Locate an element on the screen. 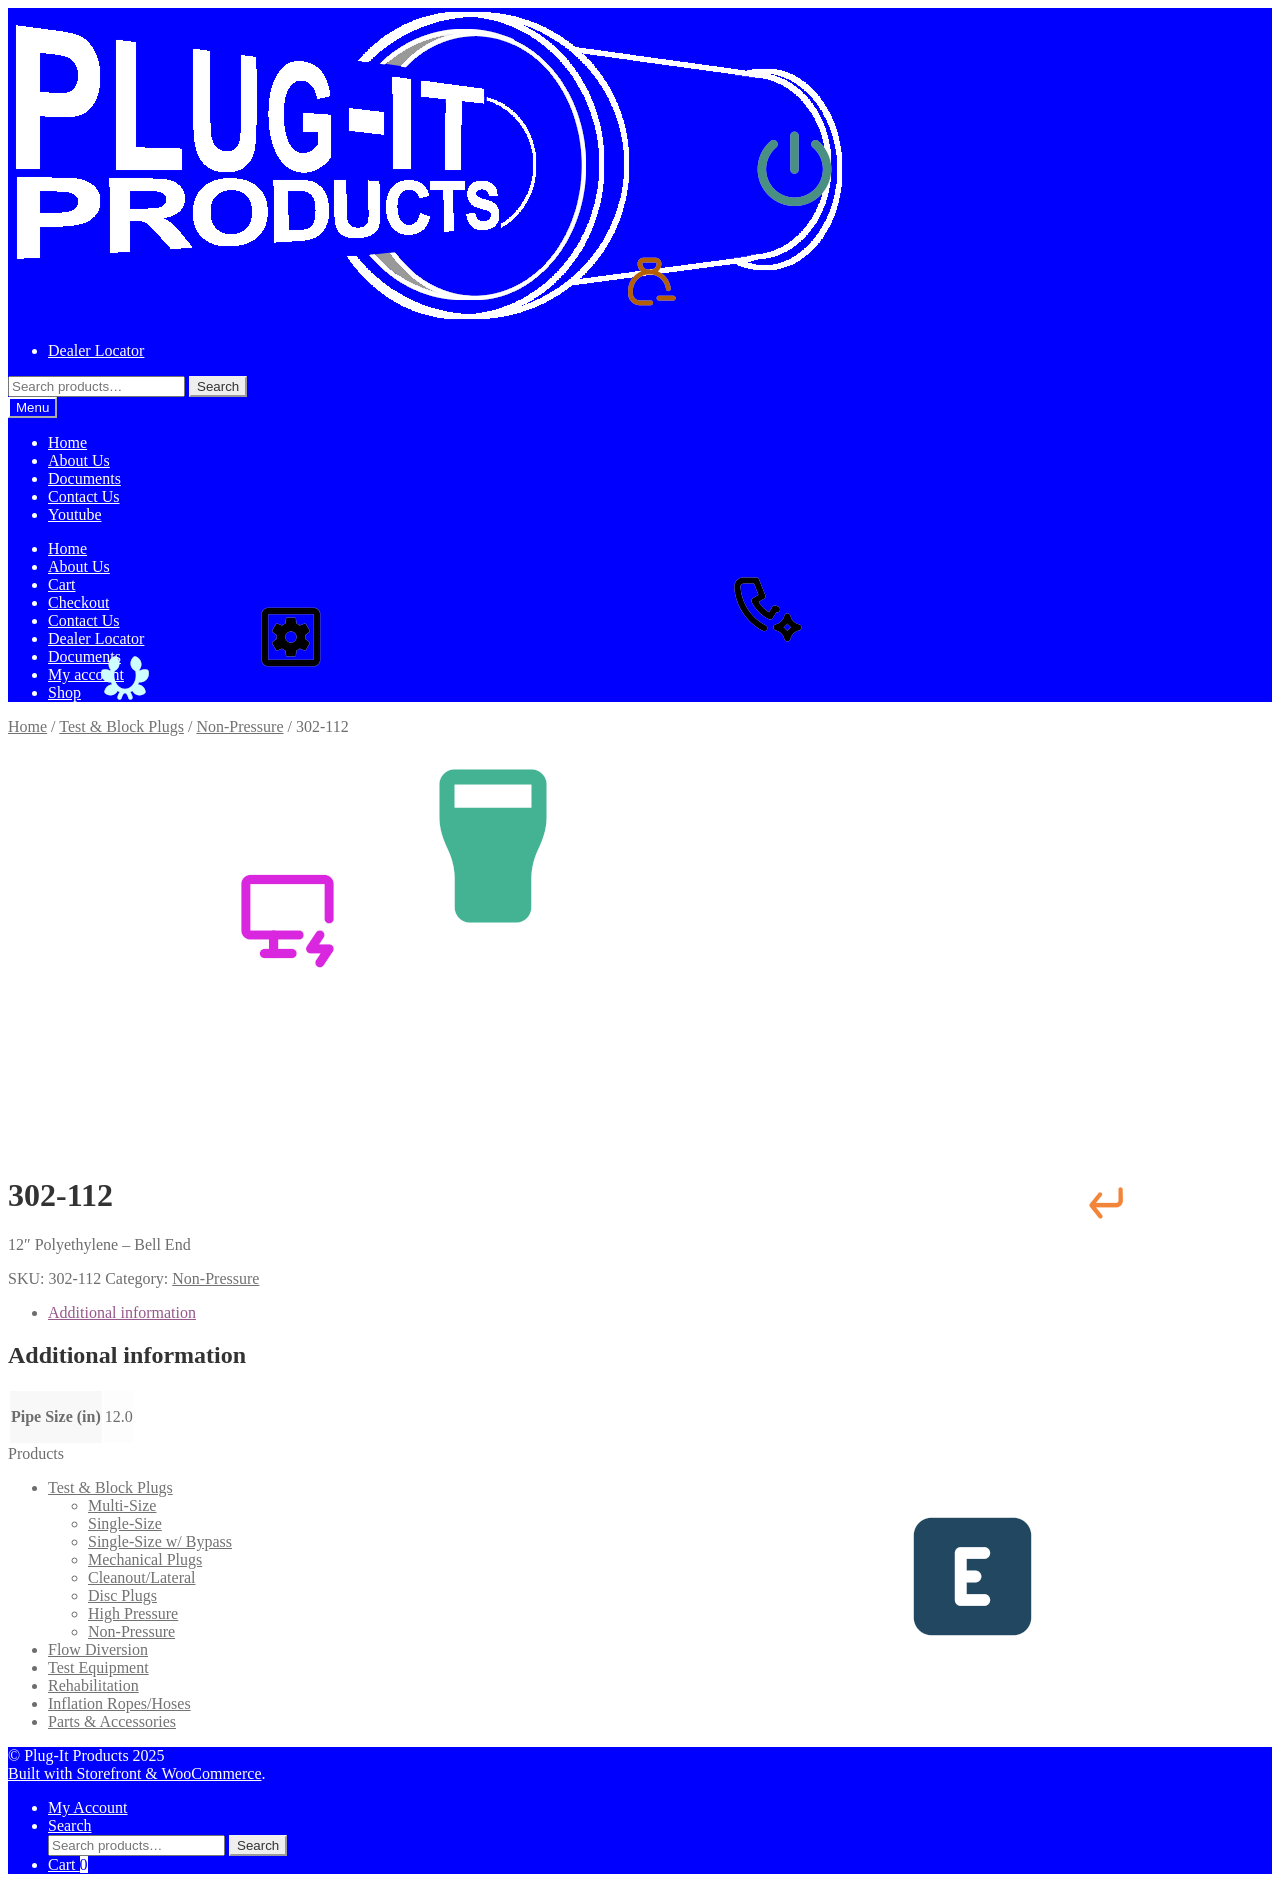 This screenshot has width=1280, height=1890. indicates an "E" rating or classification is located at coordinates (972, 1576).